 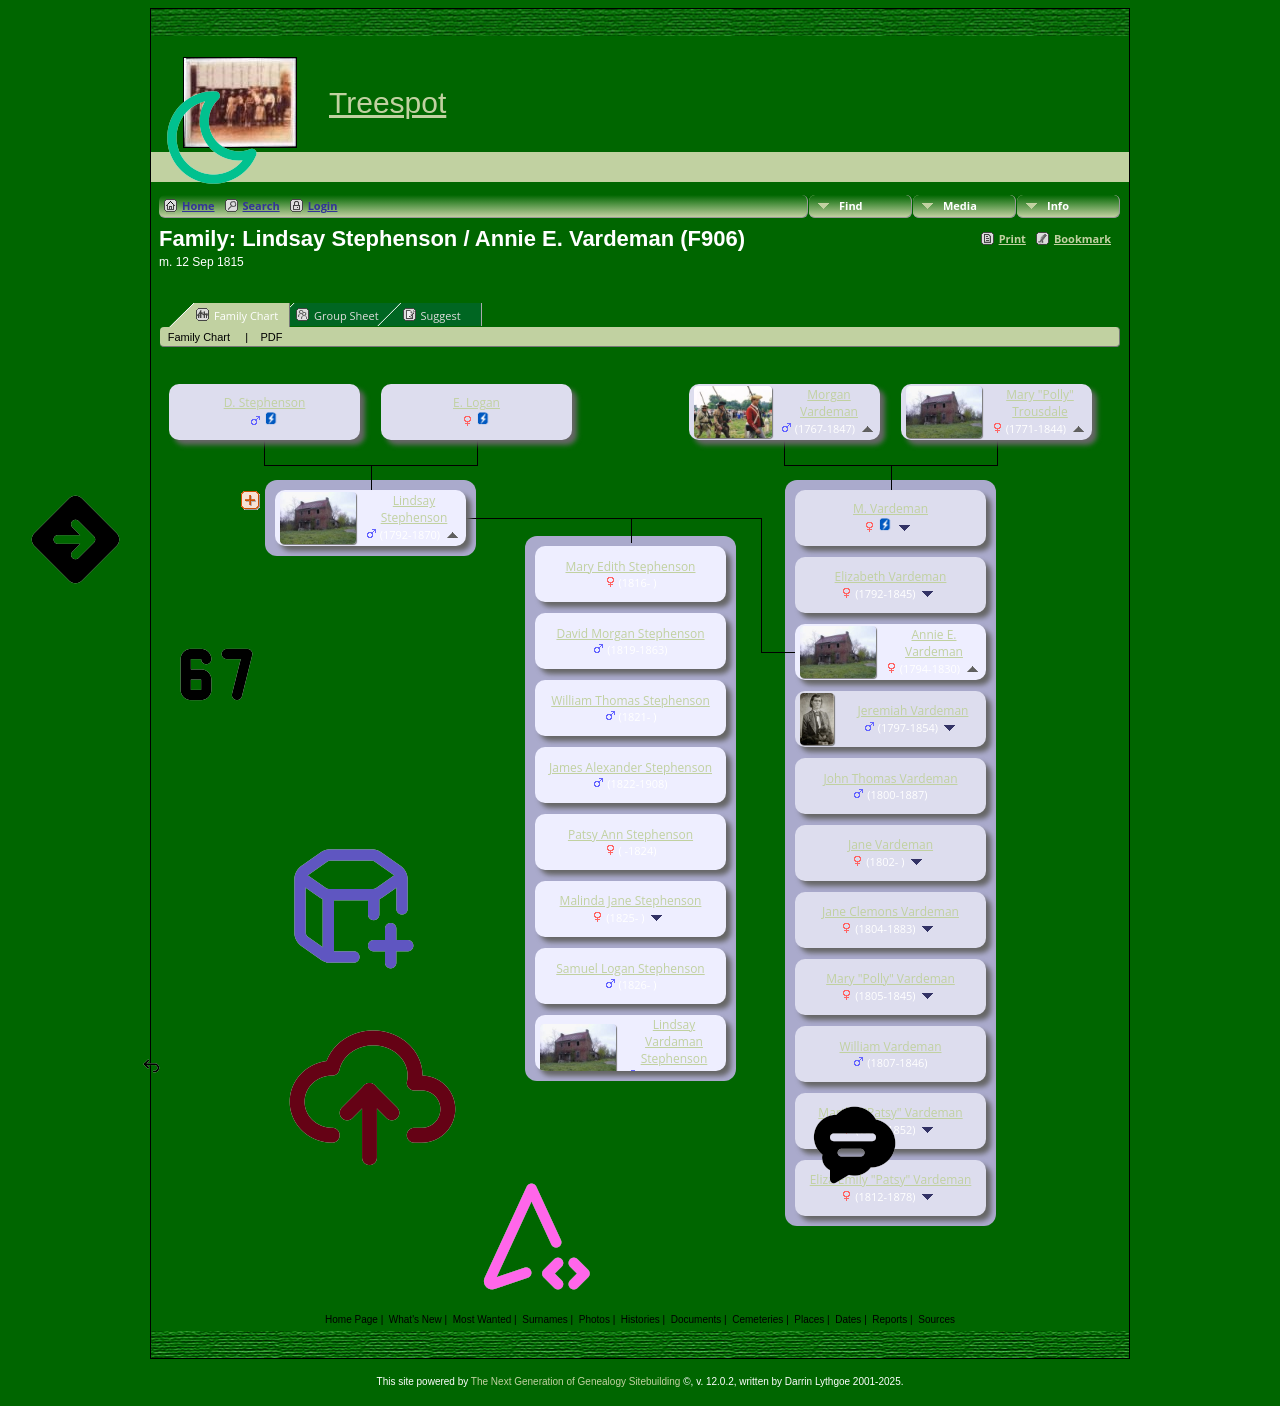 I want to click on navigate to next step or section, so click(x=75, y=539).